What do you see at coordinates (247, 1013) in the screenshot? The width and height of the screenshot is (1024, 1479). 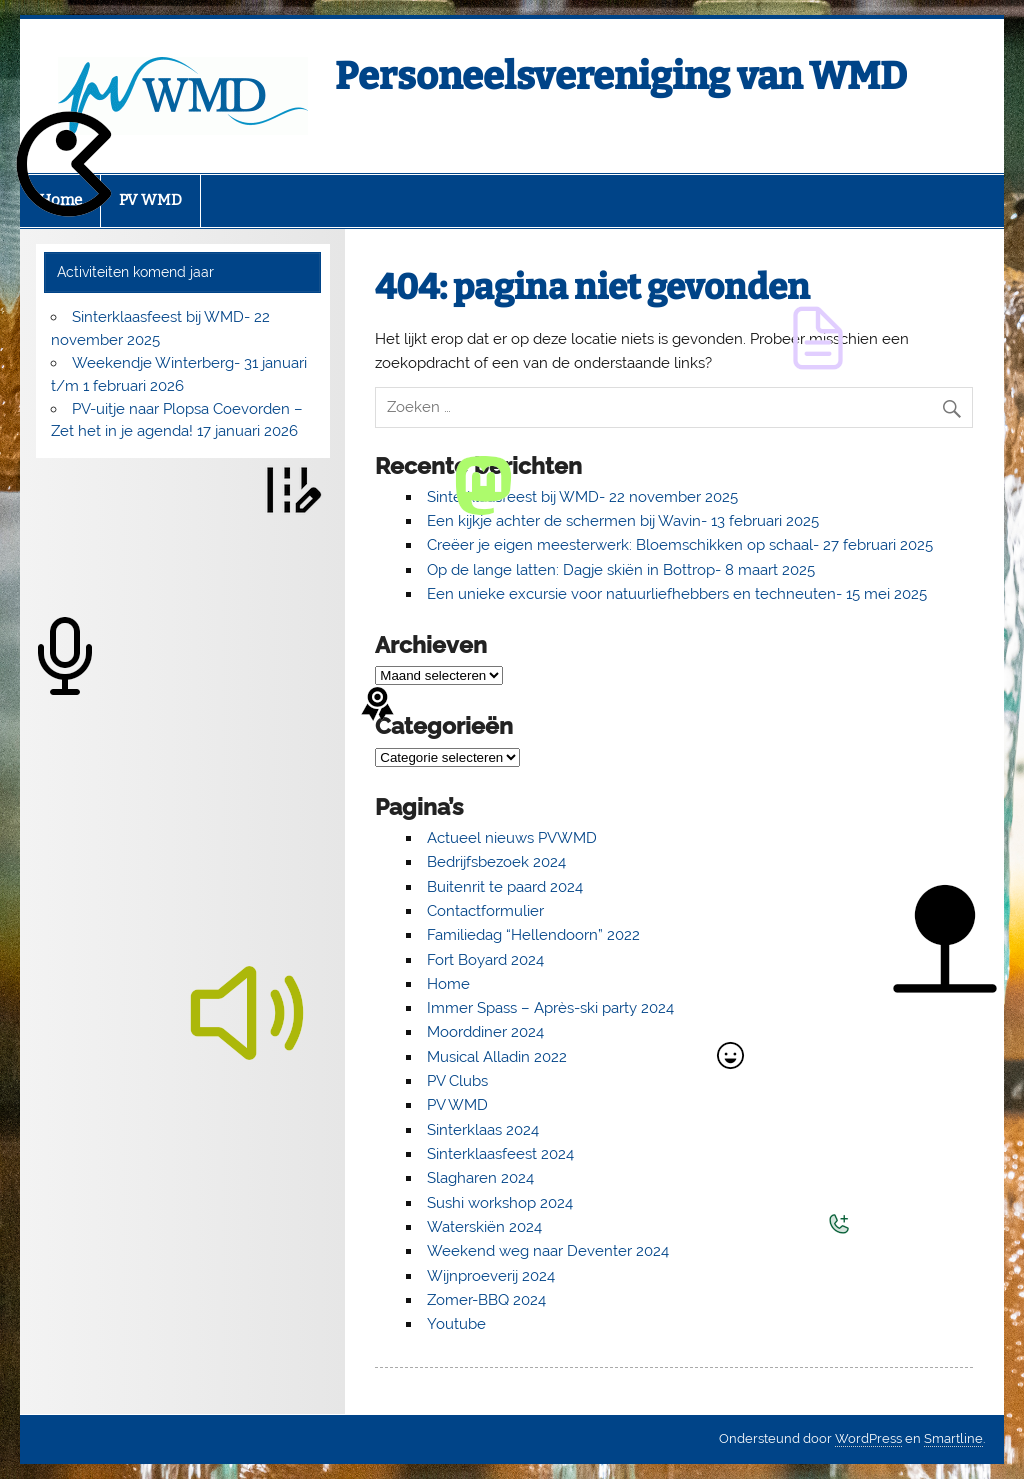 I see `adjust audio volume to medium level` at bounding box center [247, 1013].